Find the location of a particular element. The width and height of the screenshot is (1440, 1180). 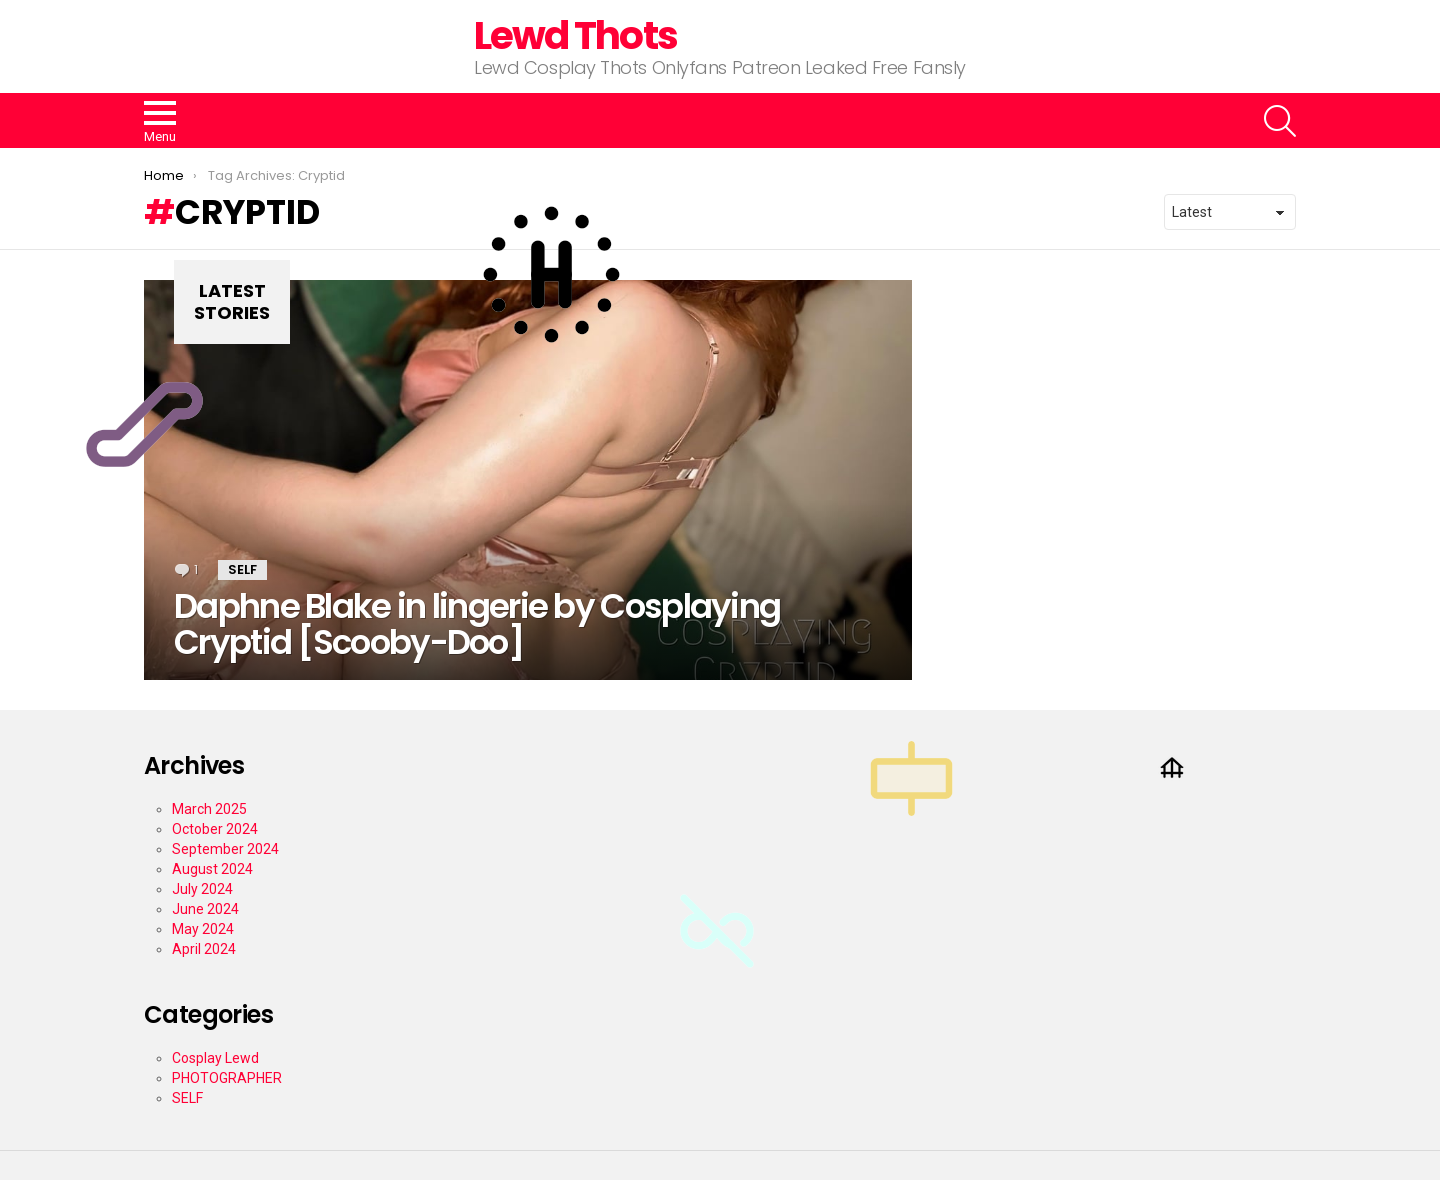

center align object horizontally is located at coordinates (911, 778).